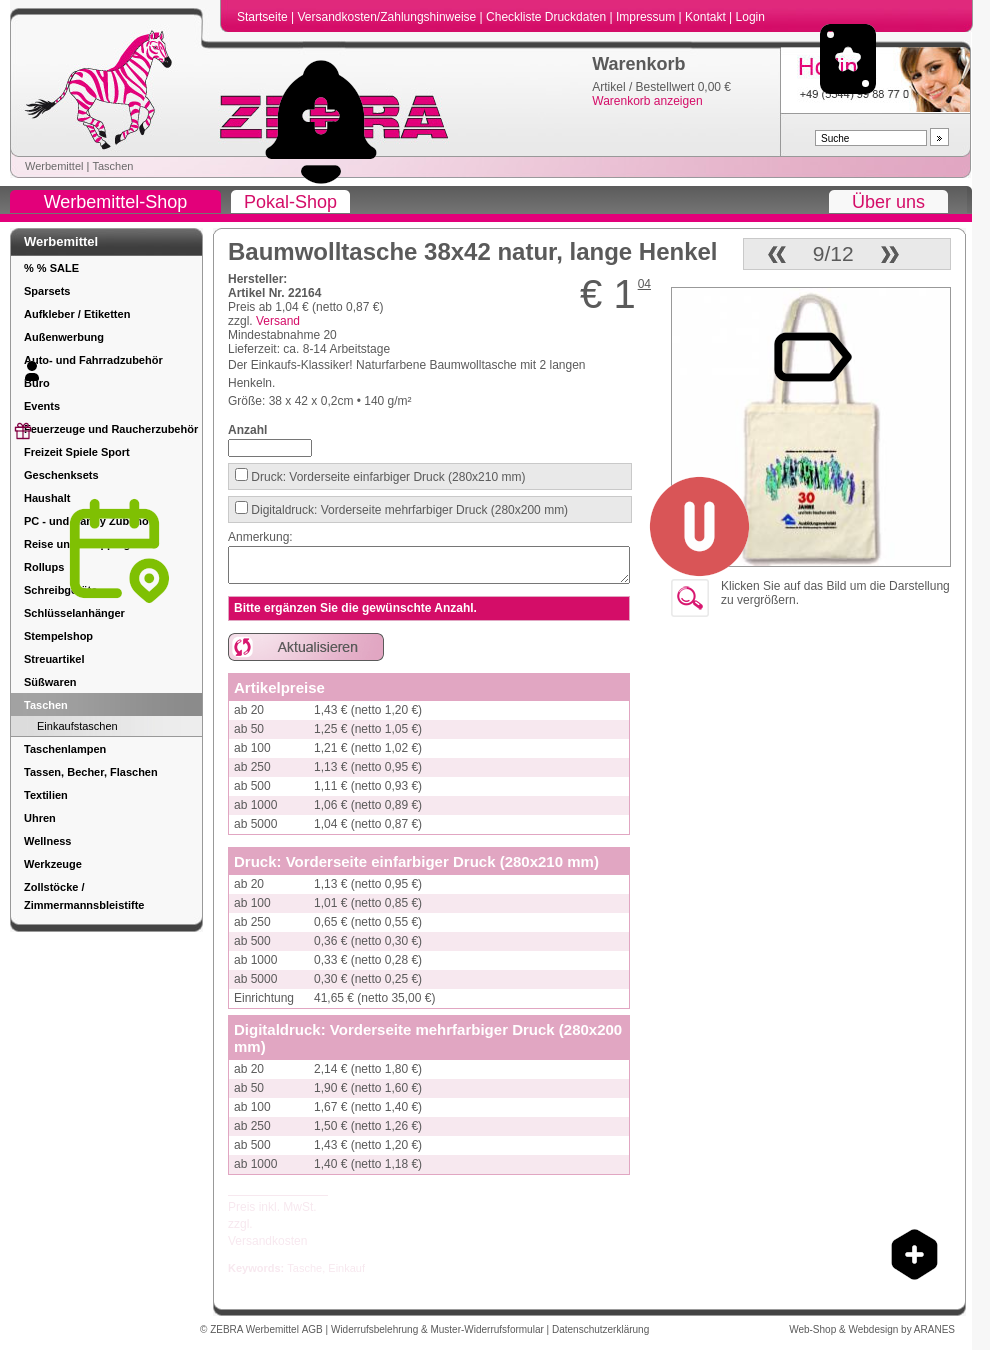 The width and height of the screenshot is (990, 1350). I want to click on pin an event to a specific location, so click(114, 548).